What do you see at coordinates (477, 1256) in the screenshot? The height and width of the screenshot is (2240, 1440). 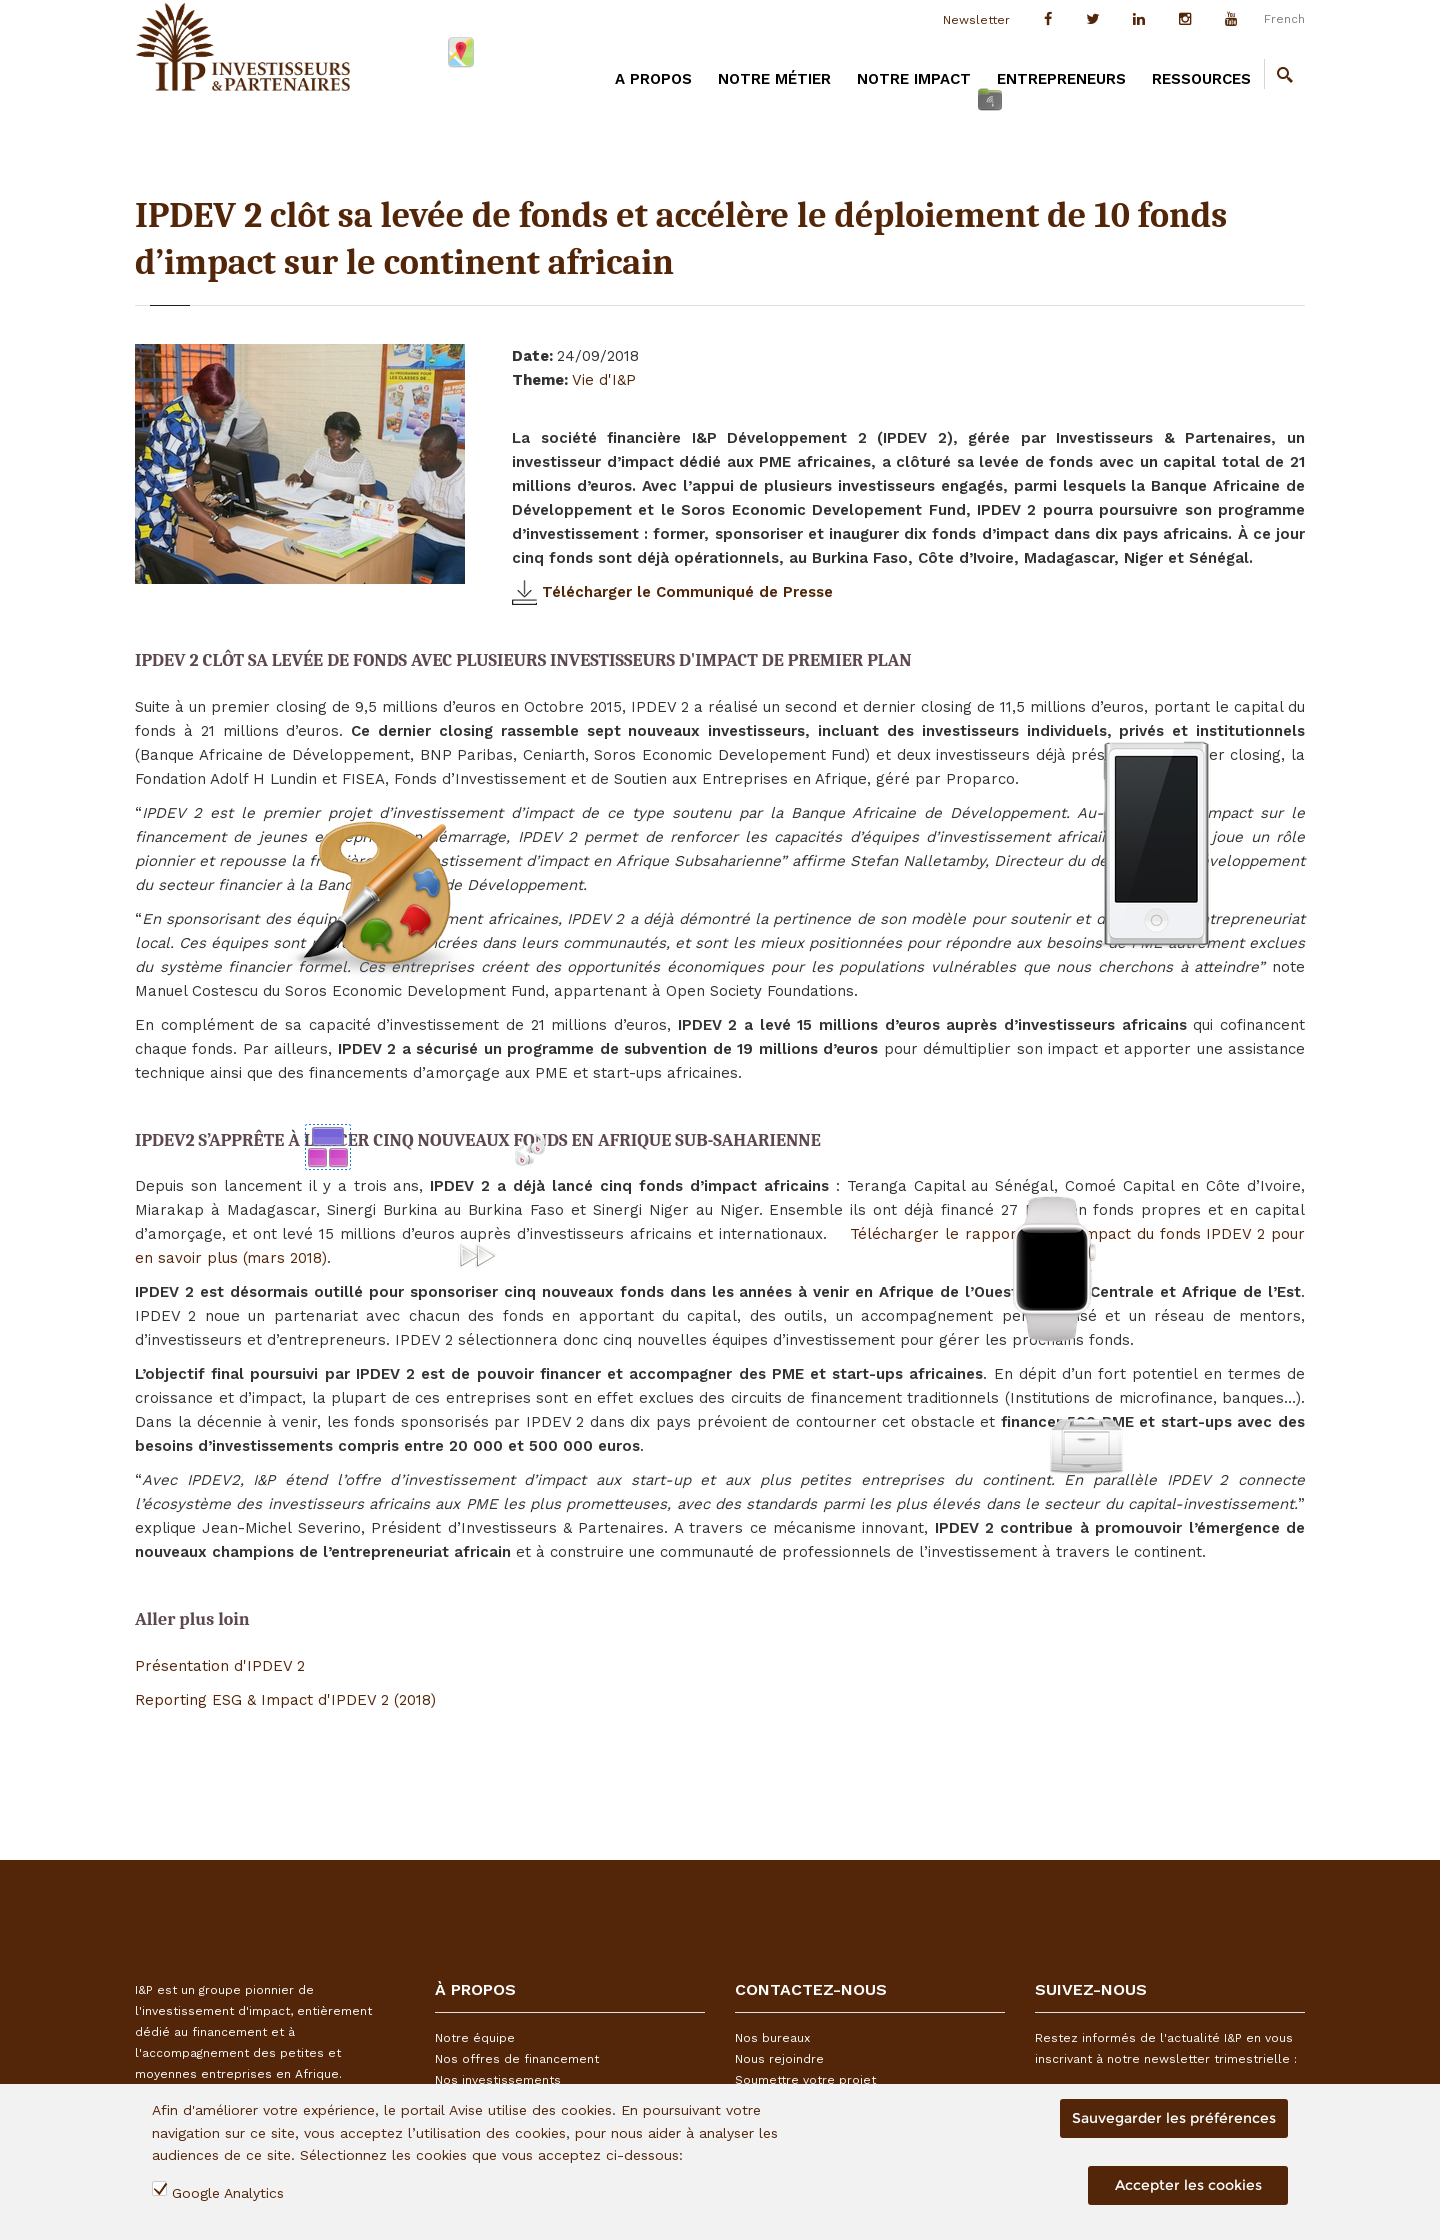 I see `skip forward in media playback` at bounding box center [477, 1256].